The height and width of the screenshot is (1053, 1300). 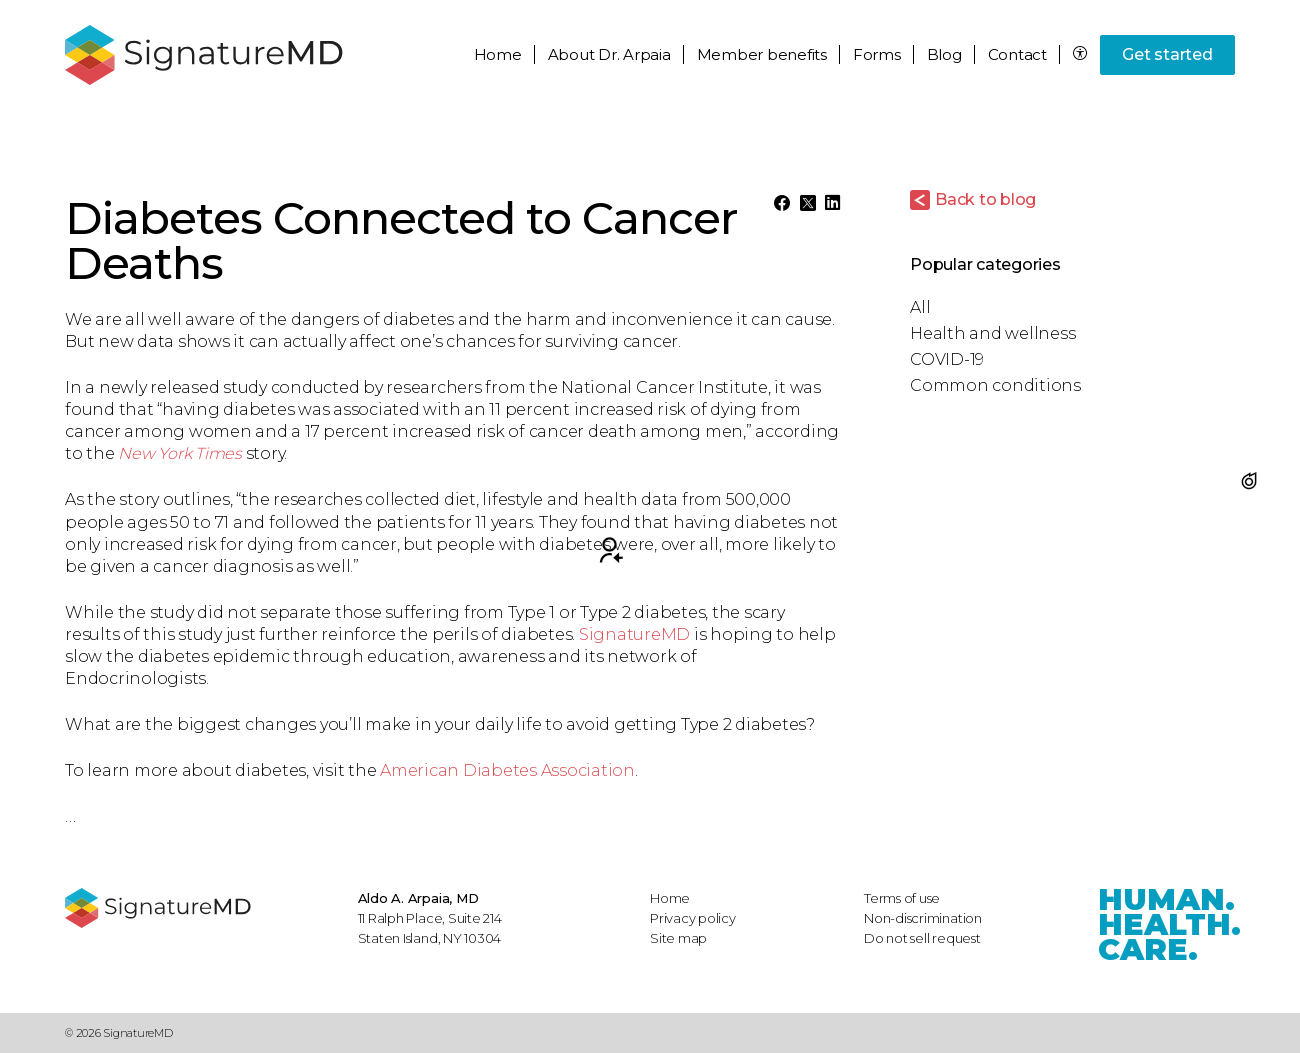 What do you see at coordinates (609, 550) in the screenshot?
I see `incoming user request or friend invitation` at bounding box center [609, 550].